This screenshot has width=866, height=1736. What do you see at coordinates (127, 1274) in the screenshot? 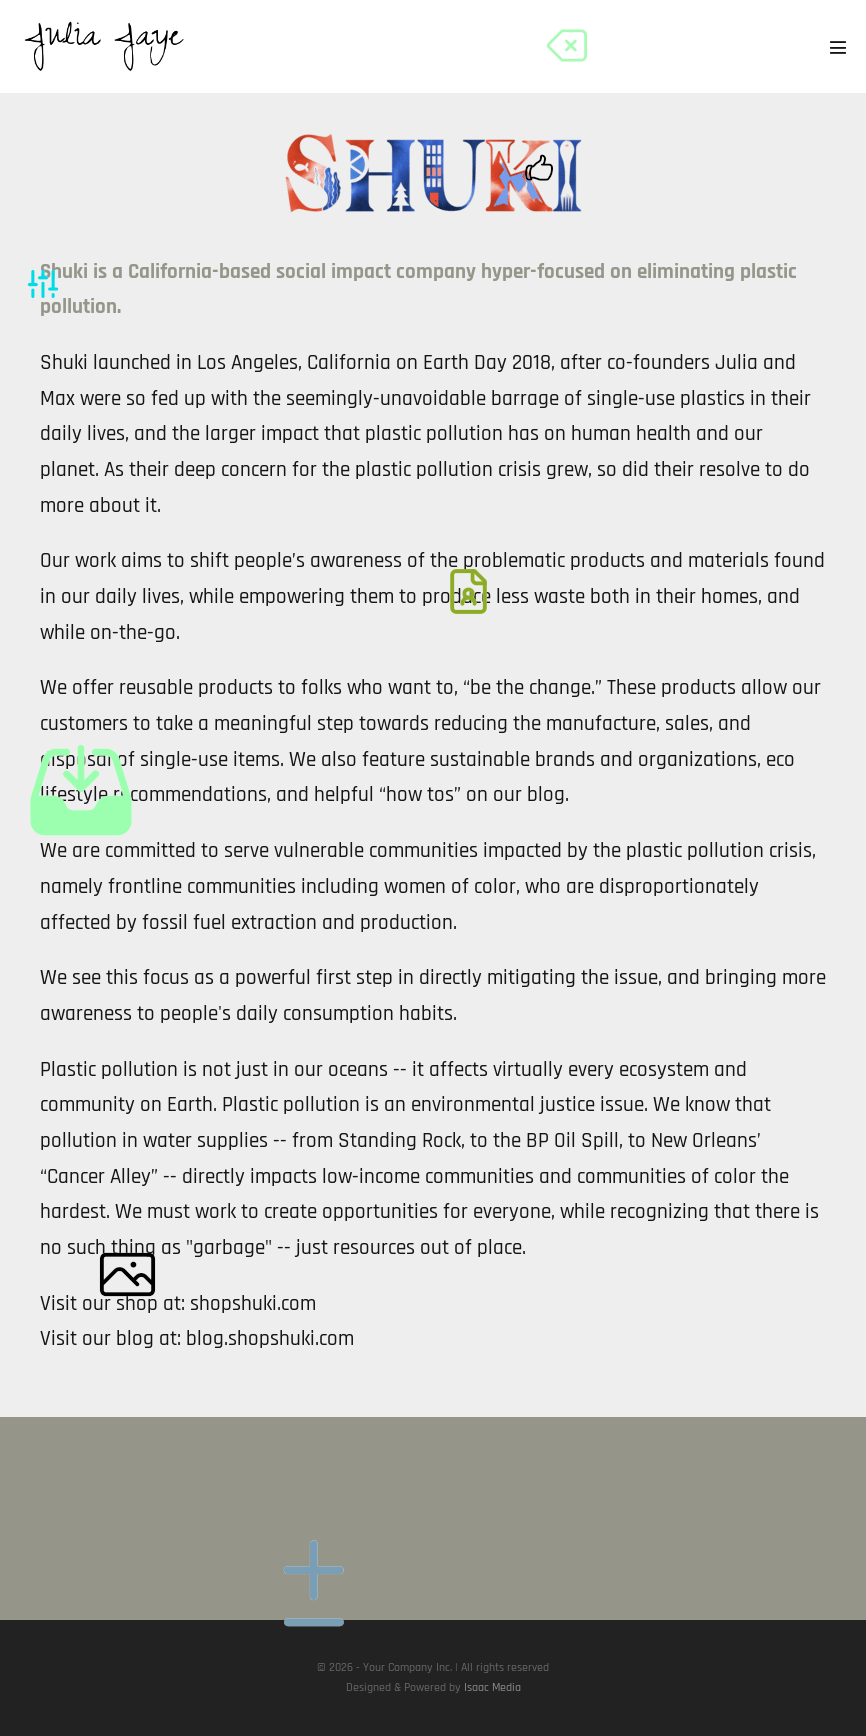
I see `view photo or image` at bounding box center [127, 1274].